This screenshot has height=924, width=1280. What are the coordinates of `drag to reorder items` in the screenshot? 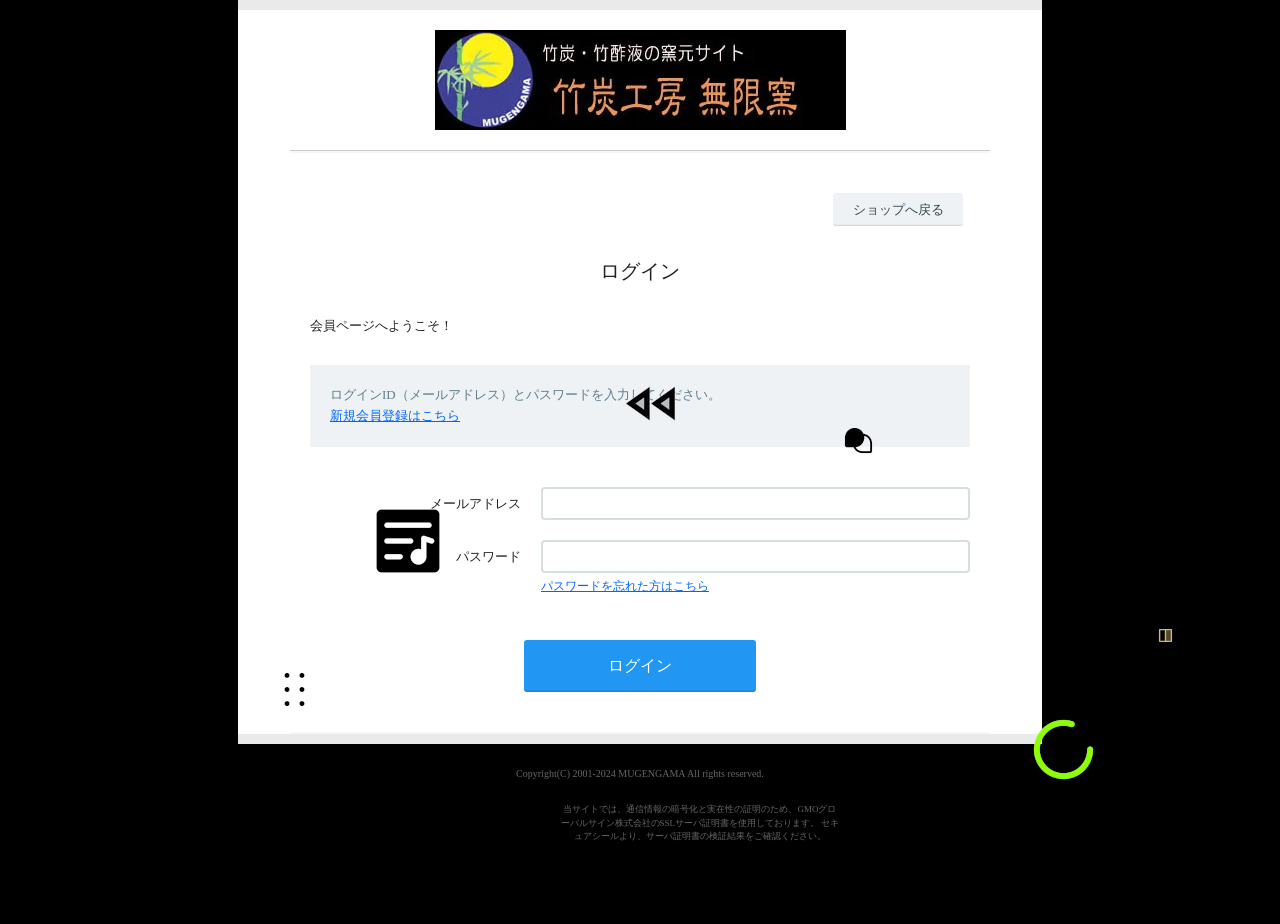 It's located at (294, 689).